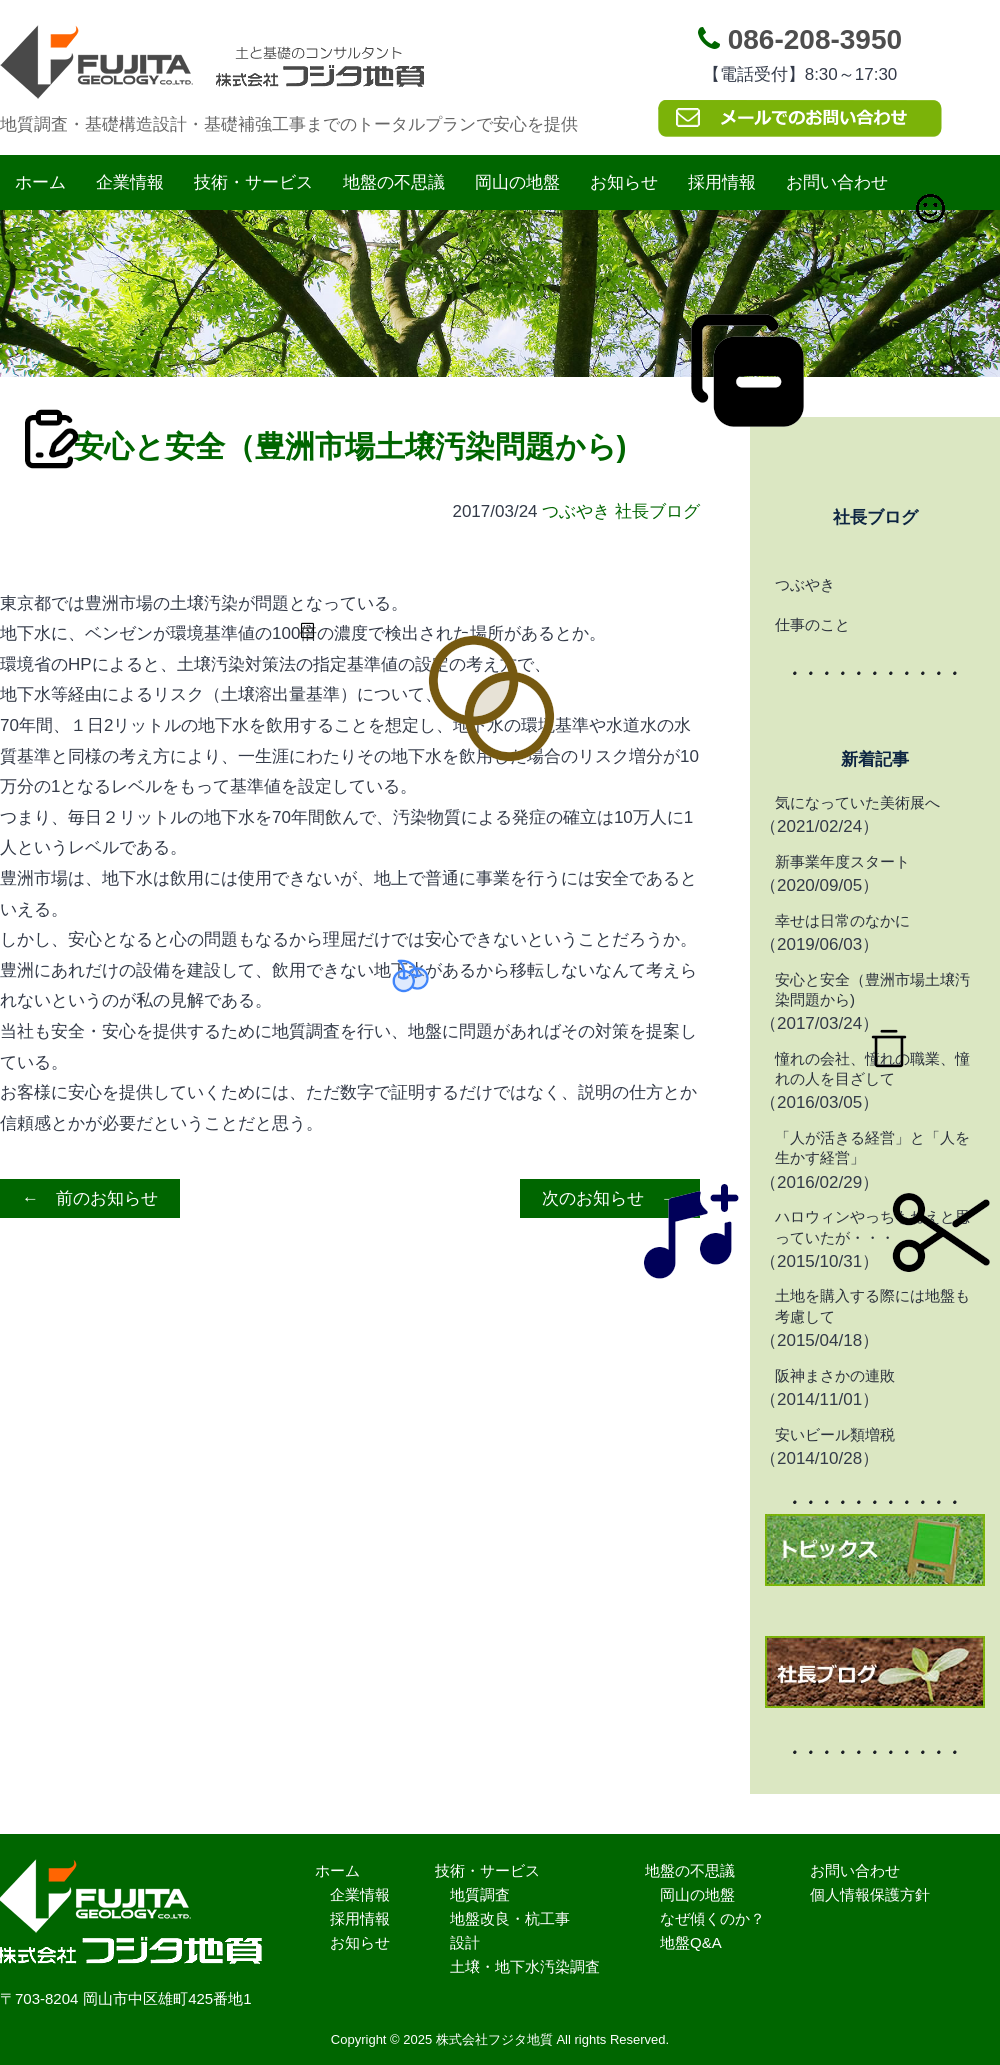 The image size is (1000, 2065). What do you see at coordinates (410, 976) in the screenshot?
I see `browse fruits or produce category` at bounding box center [410, 976].